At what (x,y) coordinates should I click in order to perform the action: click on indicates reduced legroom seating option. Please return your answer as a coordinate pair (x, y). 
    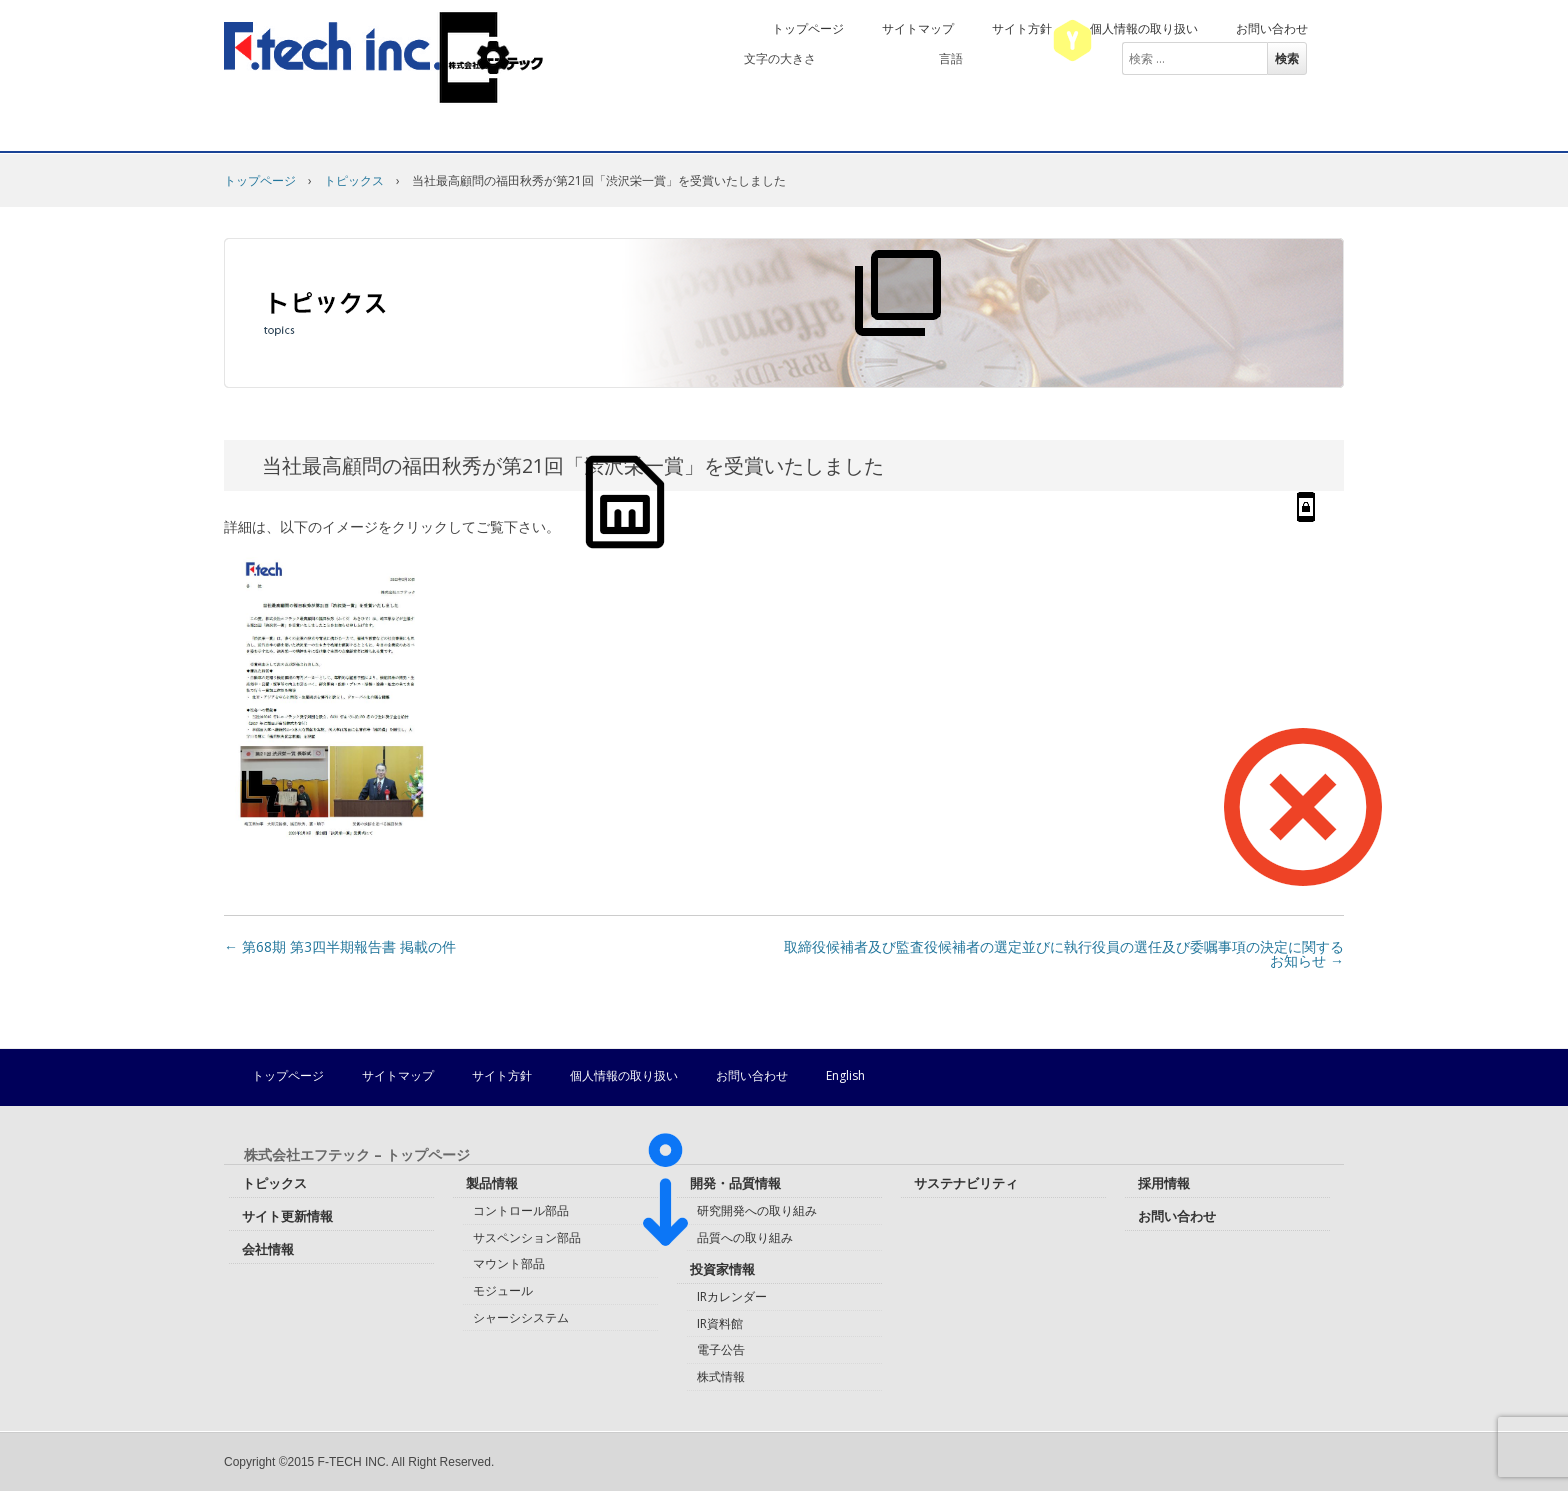
    Looking at the image, I should click on (262, 791).